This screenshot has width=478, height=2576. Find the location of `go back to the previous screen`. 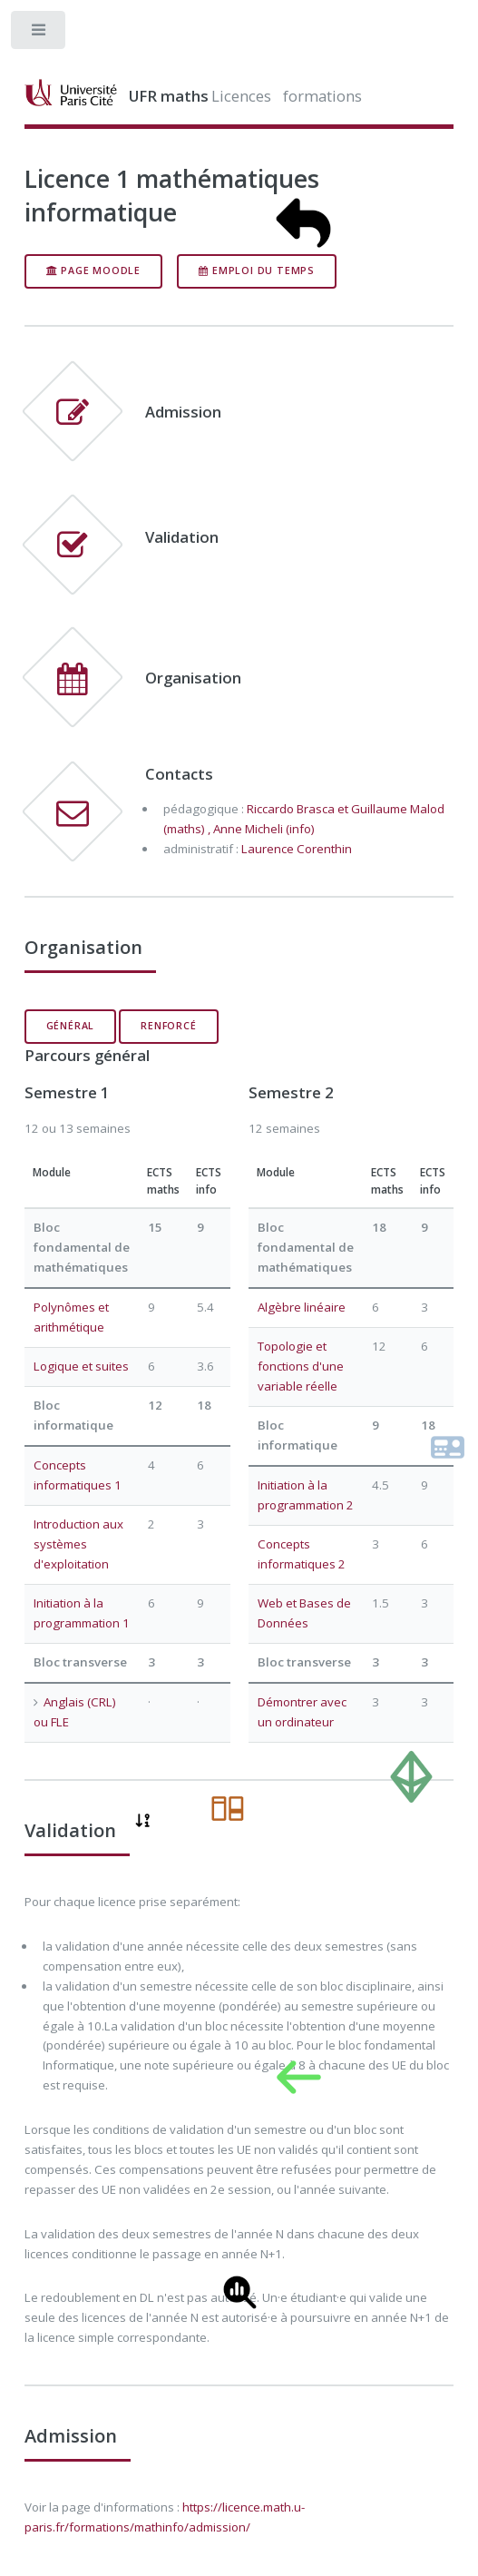

go back to the previous screen is located at coordinates (298, 2077).